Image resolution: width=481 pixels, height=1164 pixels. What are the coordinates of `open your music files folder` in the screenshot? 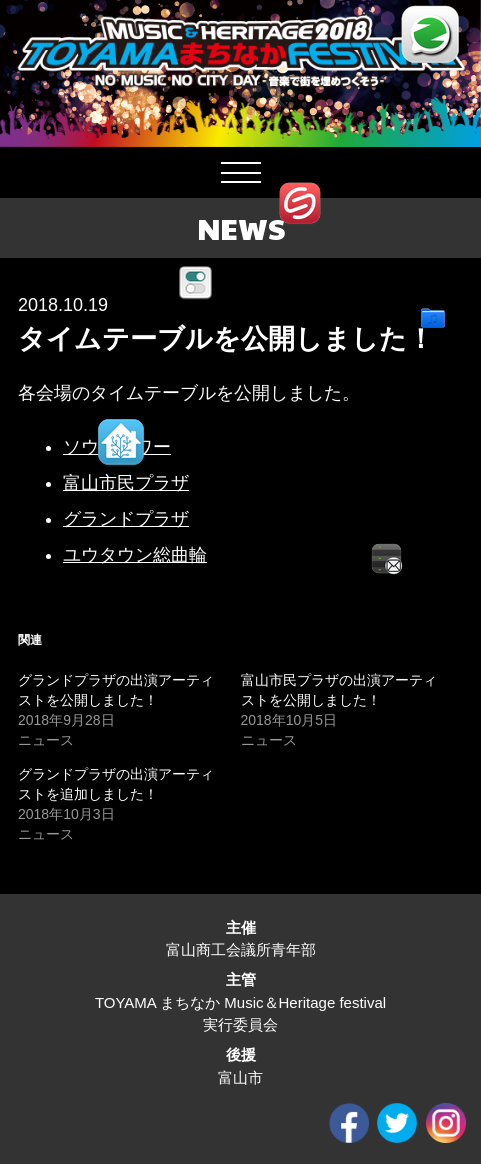 It's located at (433, 318).